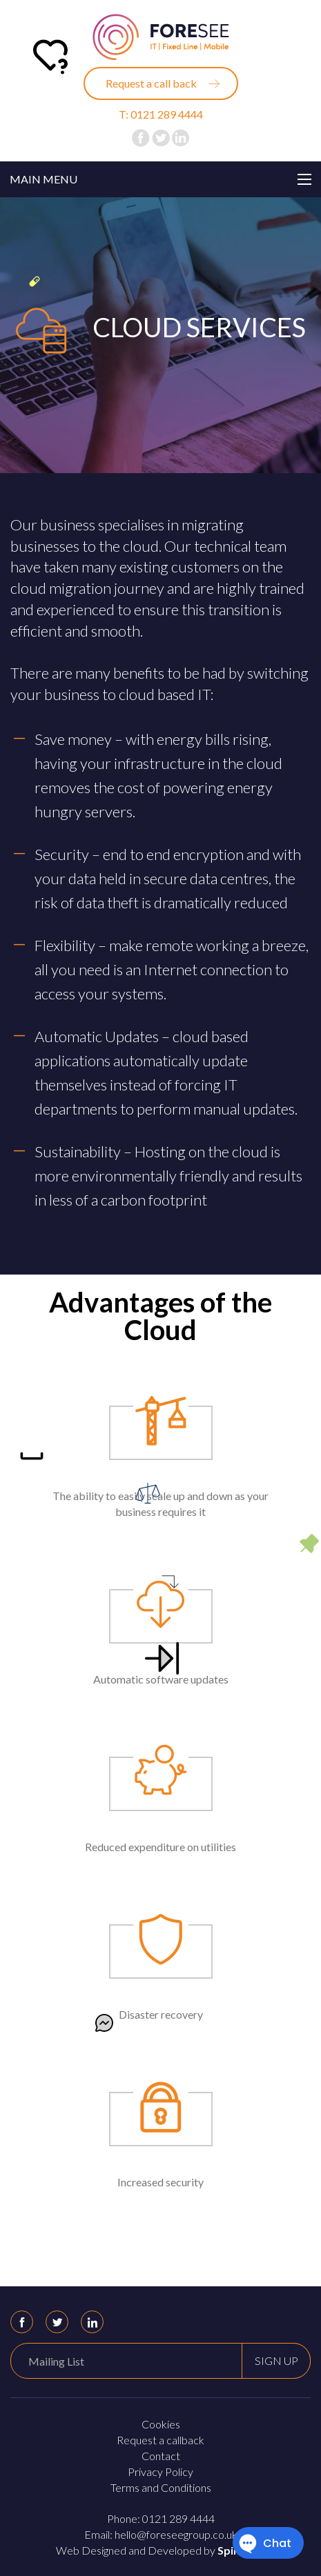 The height and width of the screenshot is (2576, 321). I want to click on insert a space character, so click(32, 1456).